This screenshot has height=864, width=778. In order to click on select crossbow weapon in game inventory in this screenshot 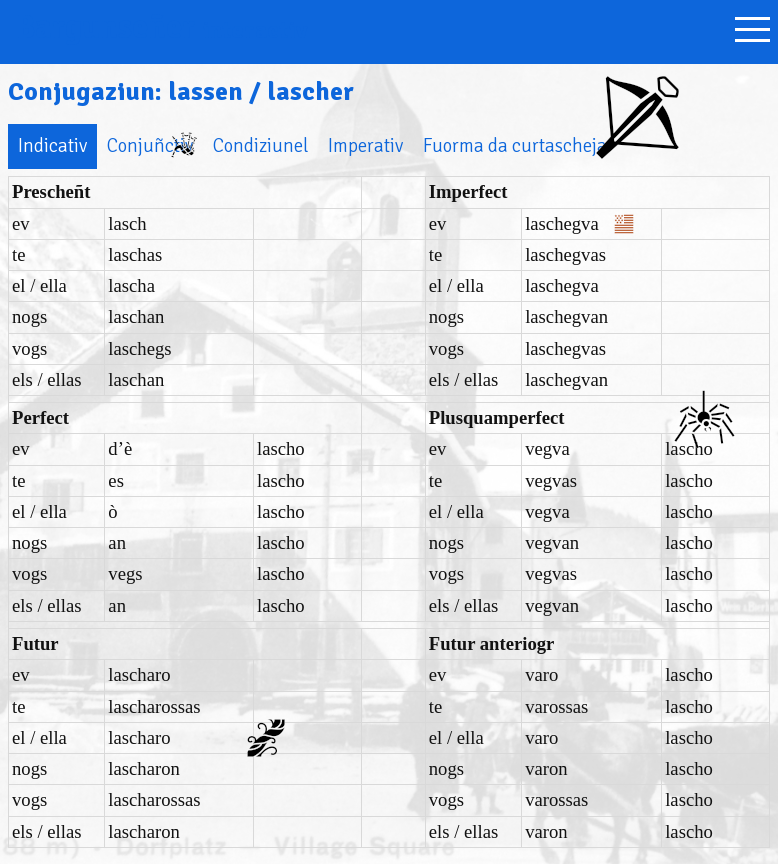, I will do `click(637, 118)`.